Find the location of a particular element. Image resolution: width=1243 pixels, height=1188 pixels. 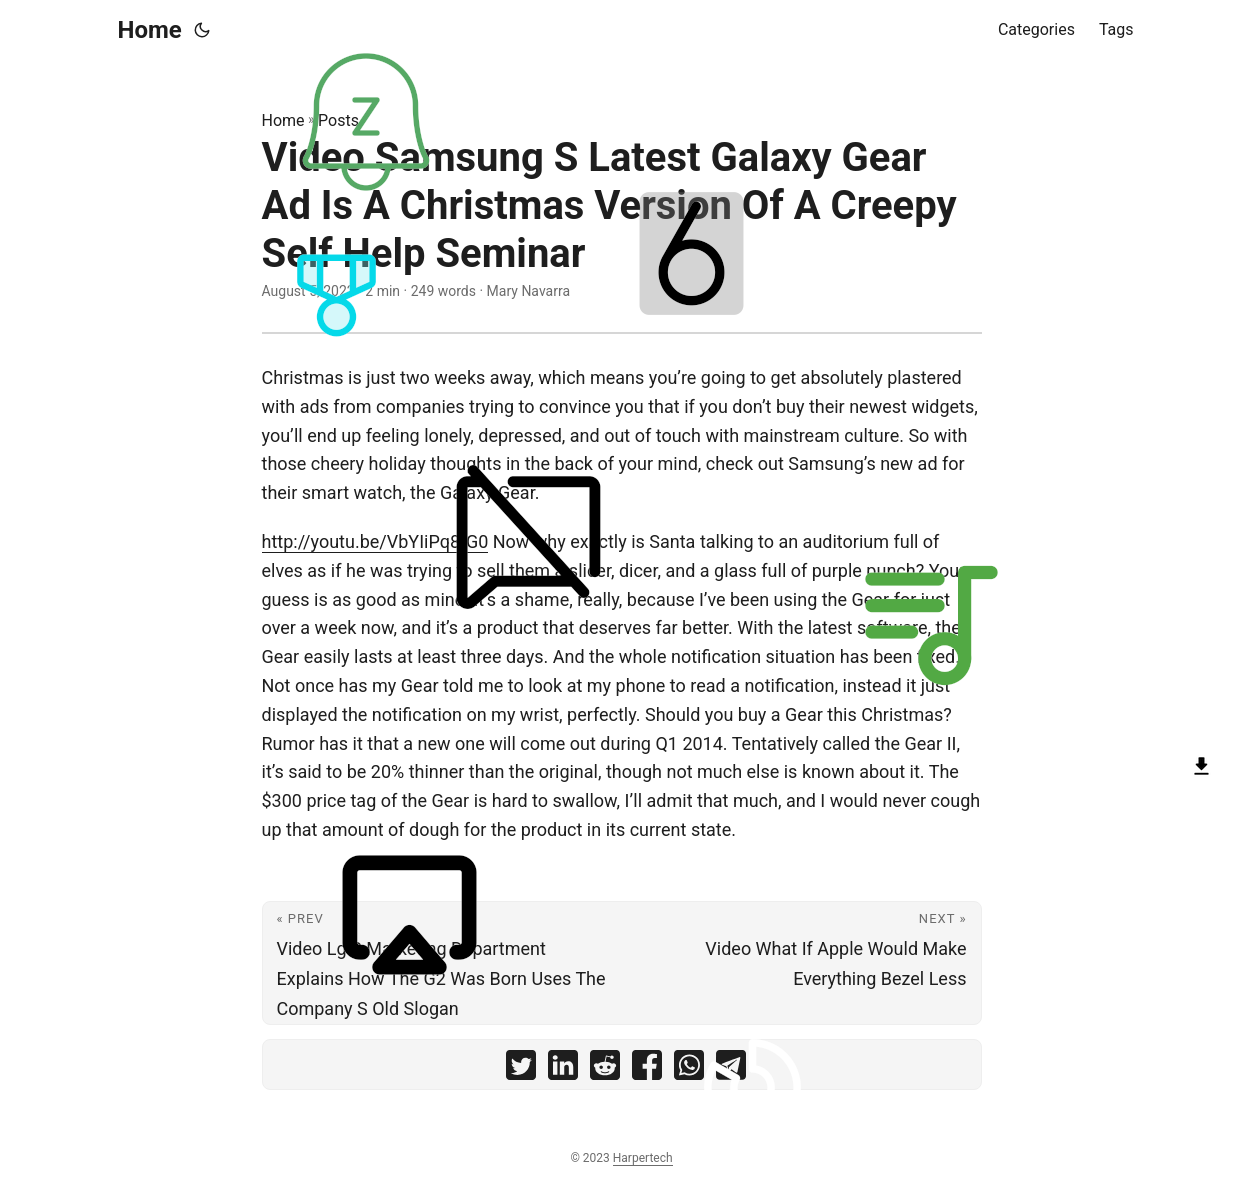

indicates step six in a multi-step process is located at coordinates (691, 253).